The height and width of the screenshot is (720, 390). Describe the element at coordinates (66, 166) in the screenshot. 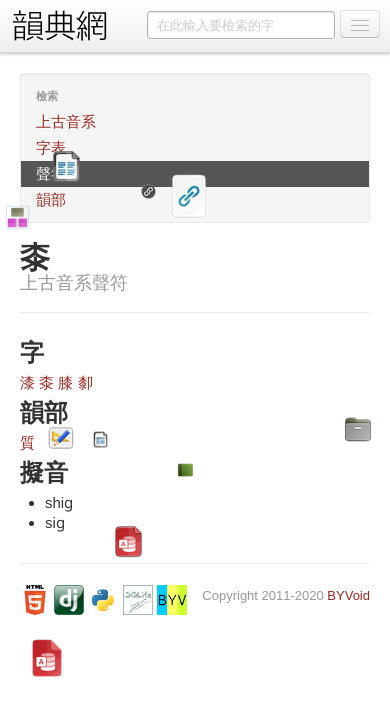

I see `libreoffice master document file type` at that location.